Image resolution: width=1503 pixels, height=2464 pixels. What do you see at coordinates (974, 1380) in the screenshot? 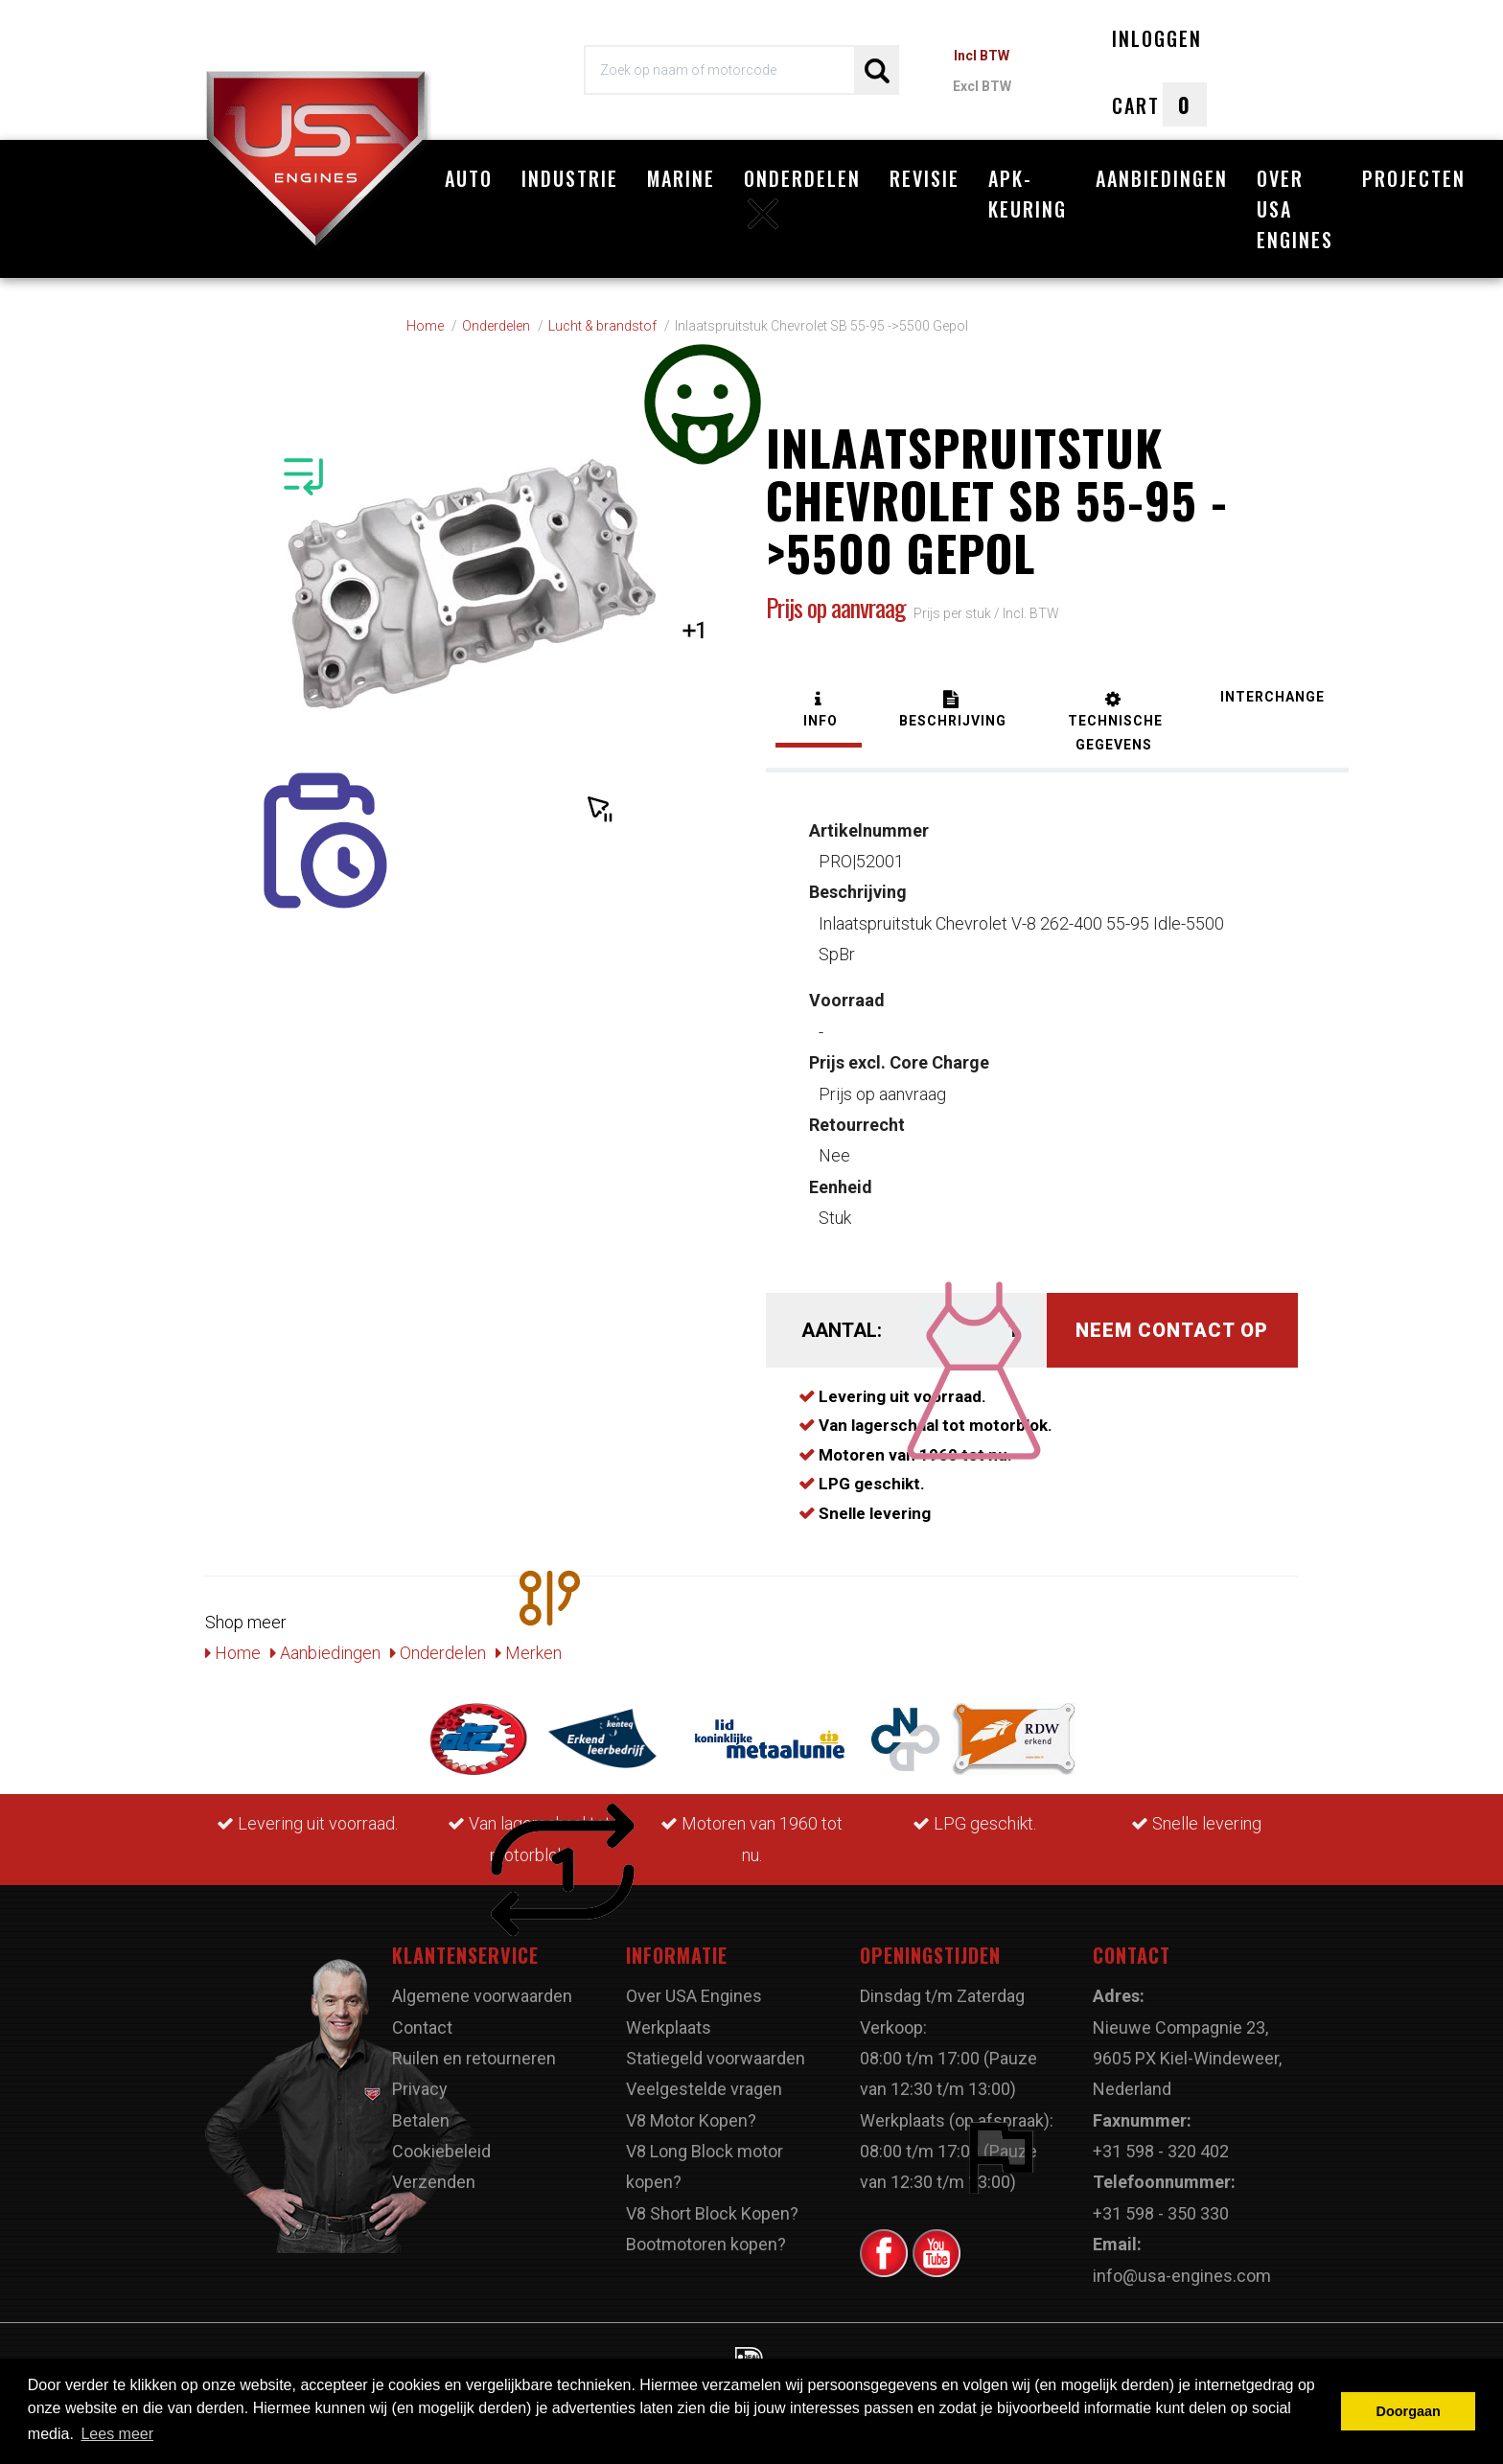
I see `browse women's clothing` at bounding box center [974, 1380].